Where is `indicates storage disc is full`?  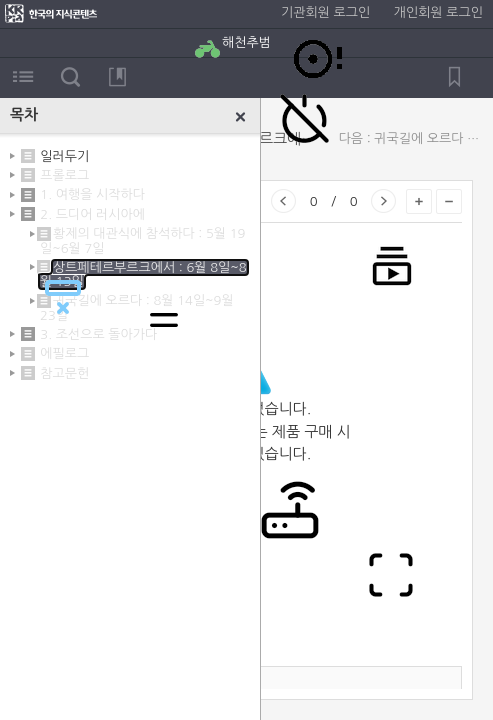
indicates storage disc is full is located at coordinates (318, 59).